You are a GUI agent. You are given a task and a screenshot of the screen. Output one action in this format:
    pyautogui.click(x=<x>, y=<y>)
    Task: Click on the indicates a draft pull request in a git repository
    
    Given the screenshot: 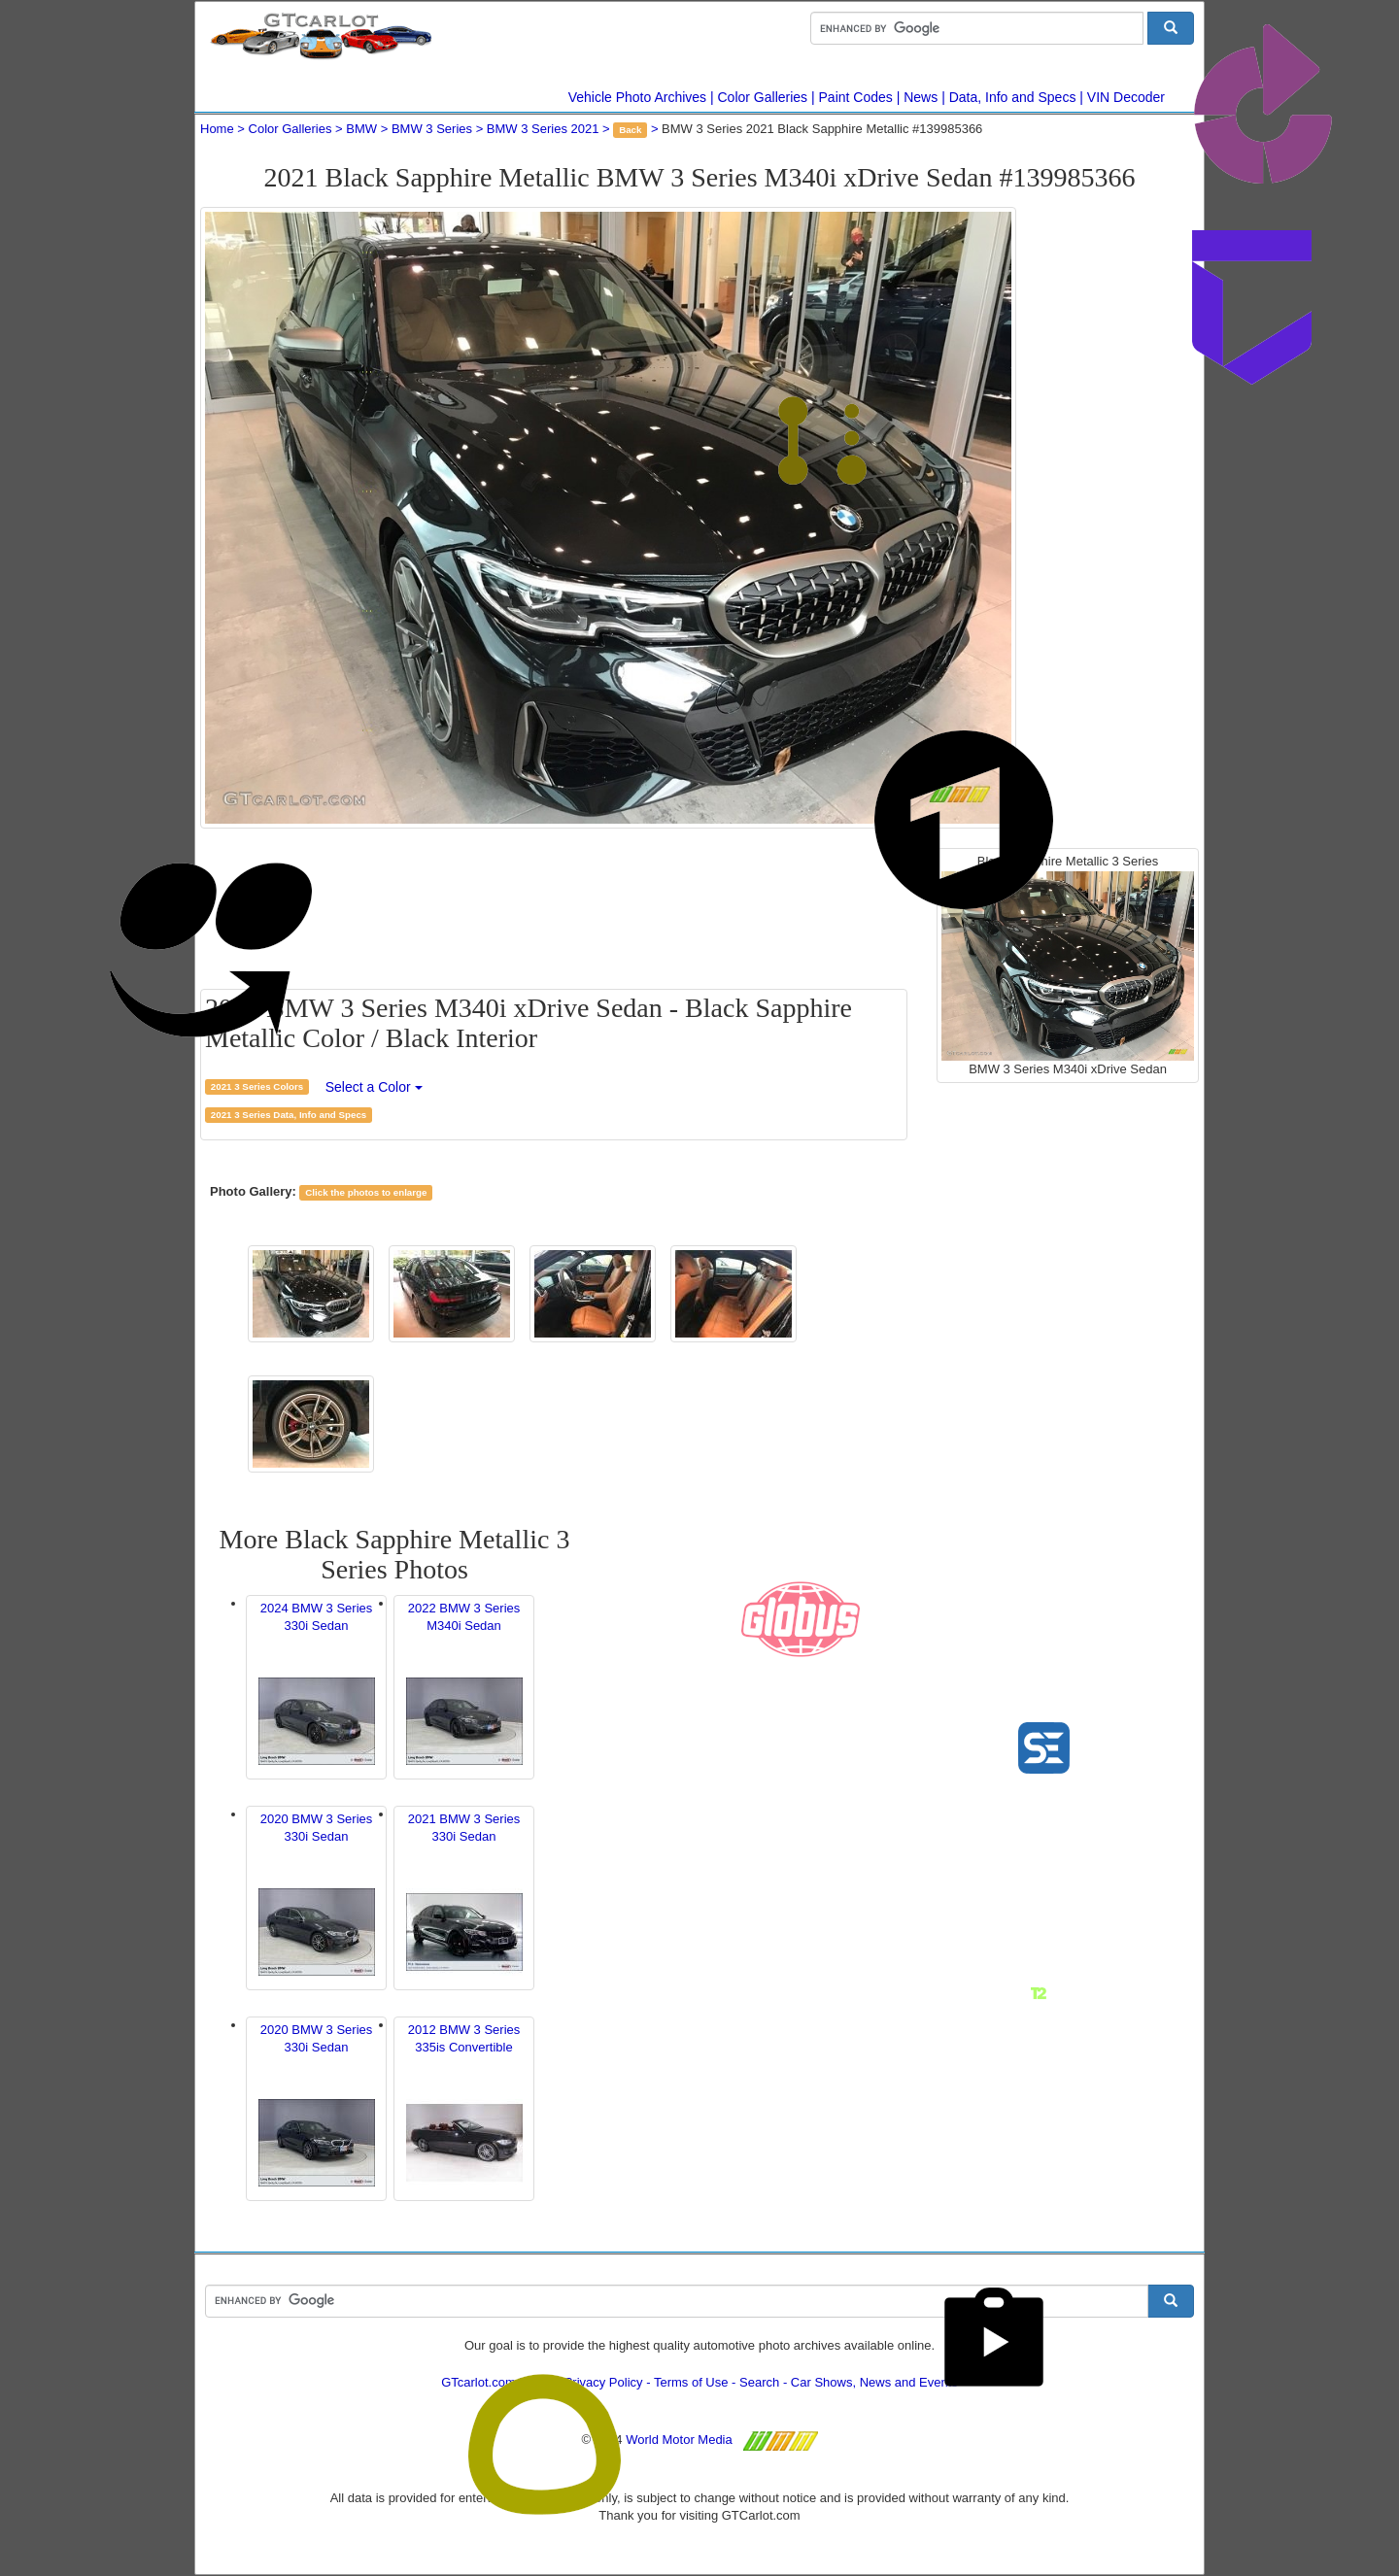 What is the action you would take?
    pyautogui.click(x=822, y=440)
    